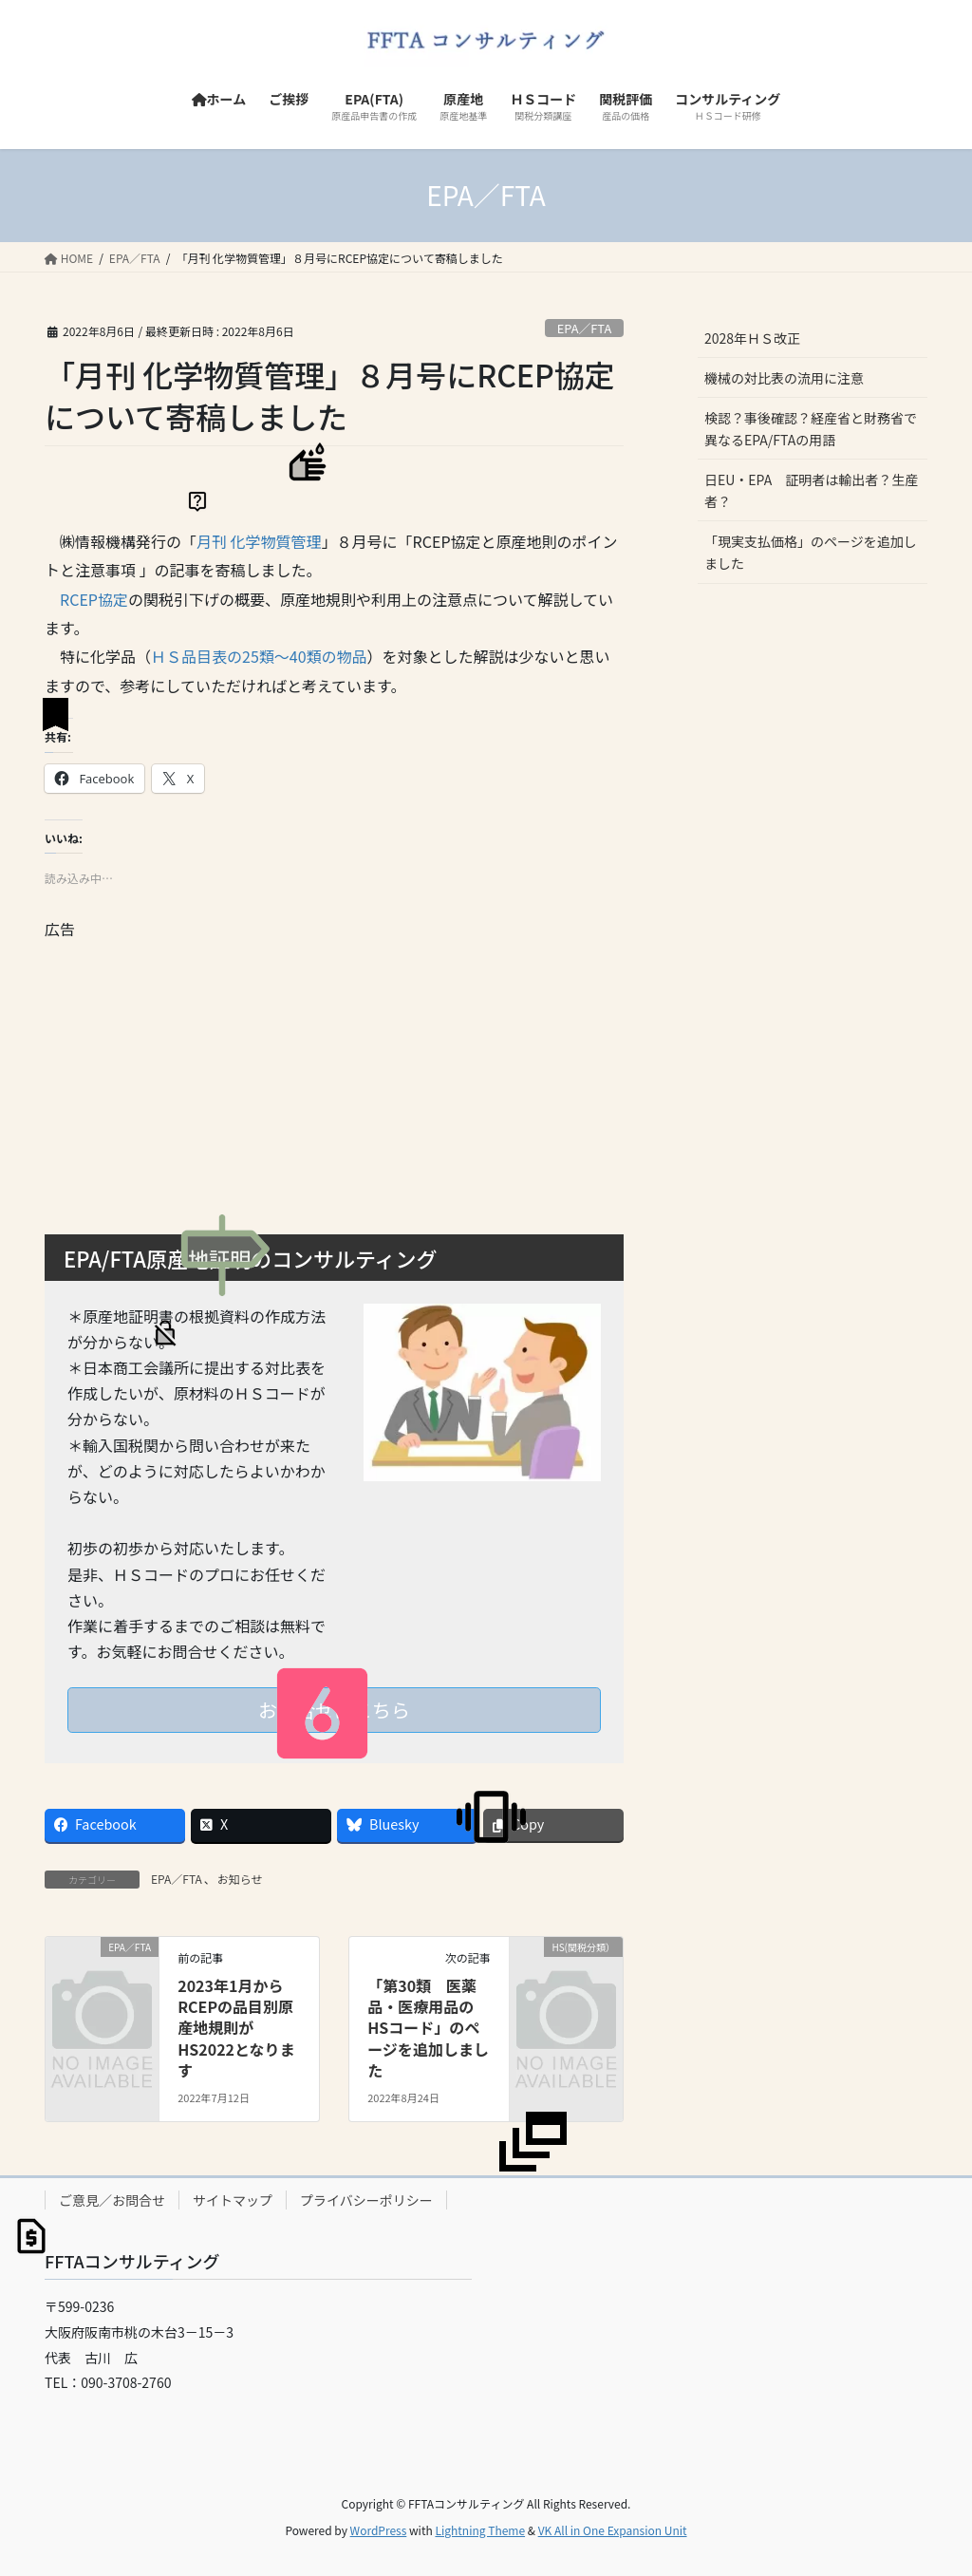 The height and width of the screenshot is (2576, 972). Describe the element at coordinates (491, 1816) in the screenshot. I see `enable vibration mode for notifications` at that location.